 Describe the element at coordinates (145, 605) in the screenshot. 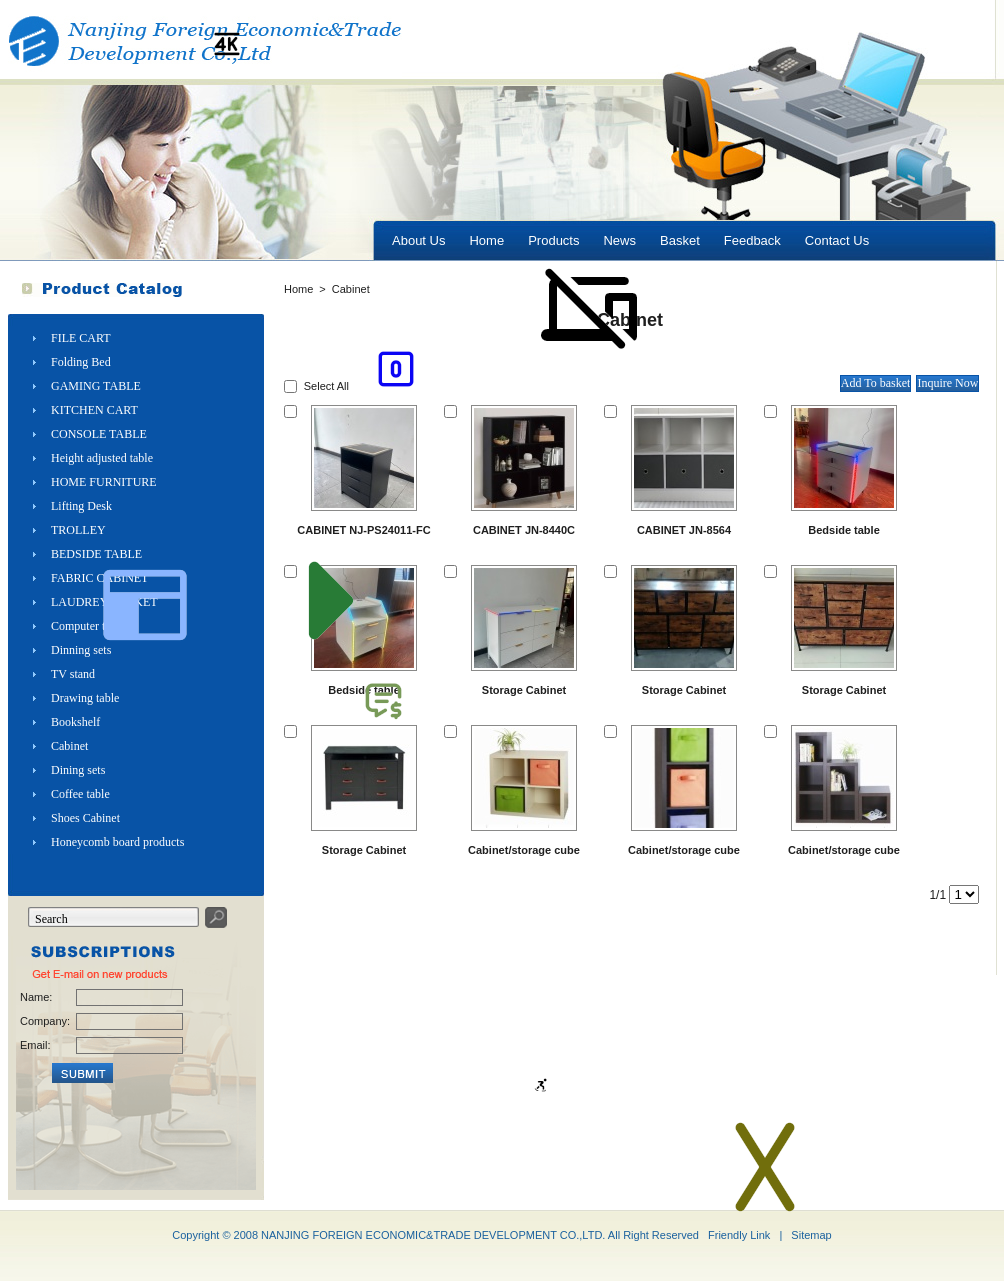

I see `switch to layout view` at that location.